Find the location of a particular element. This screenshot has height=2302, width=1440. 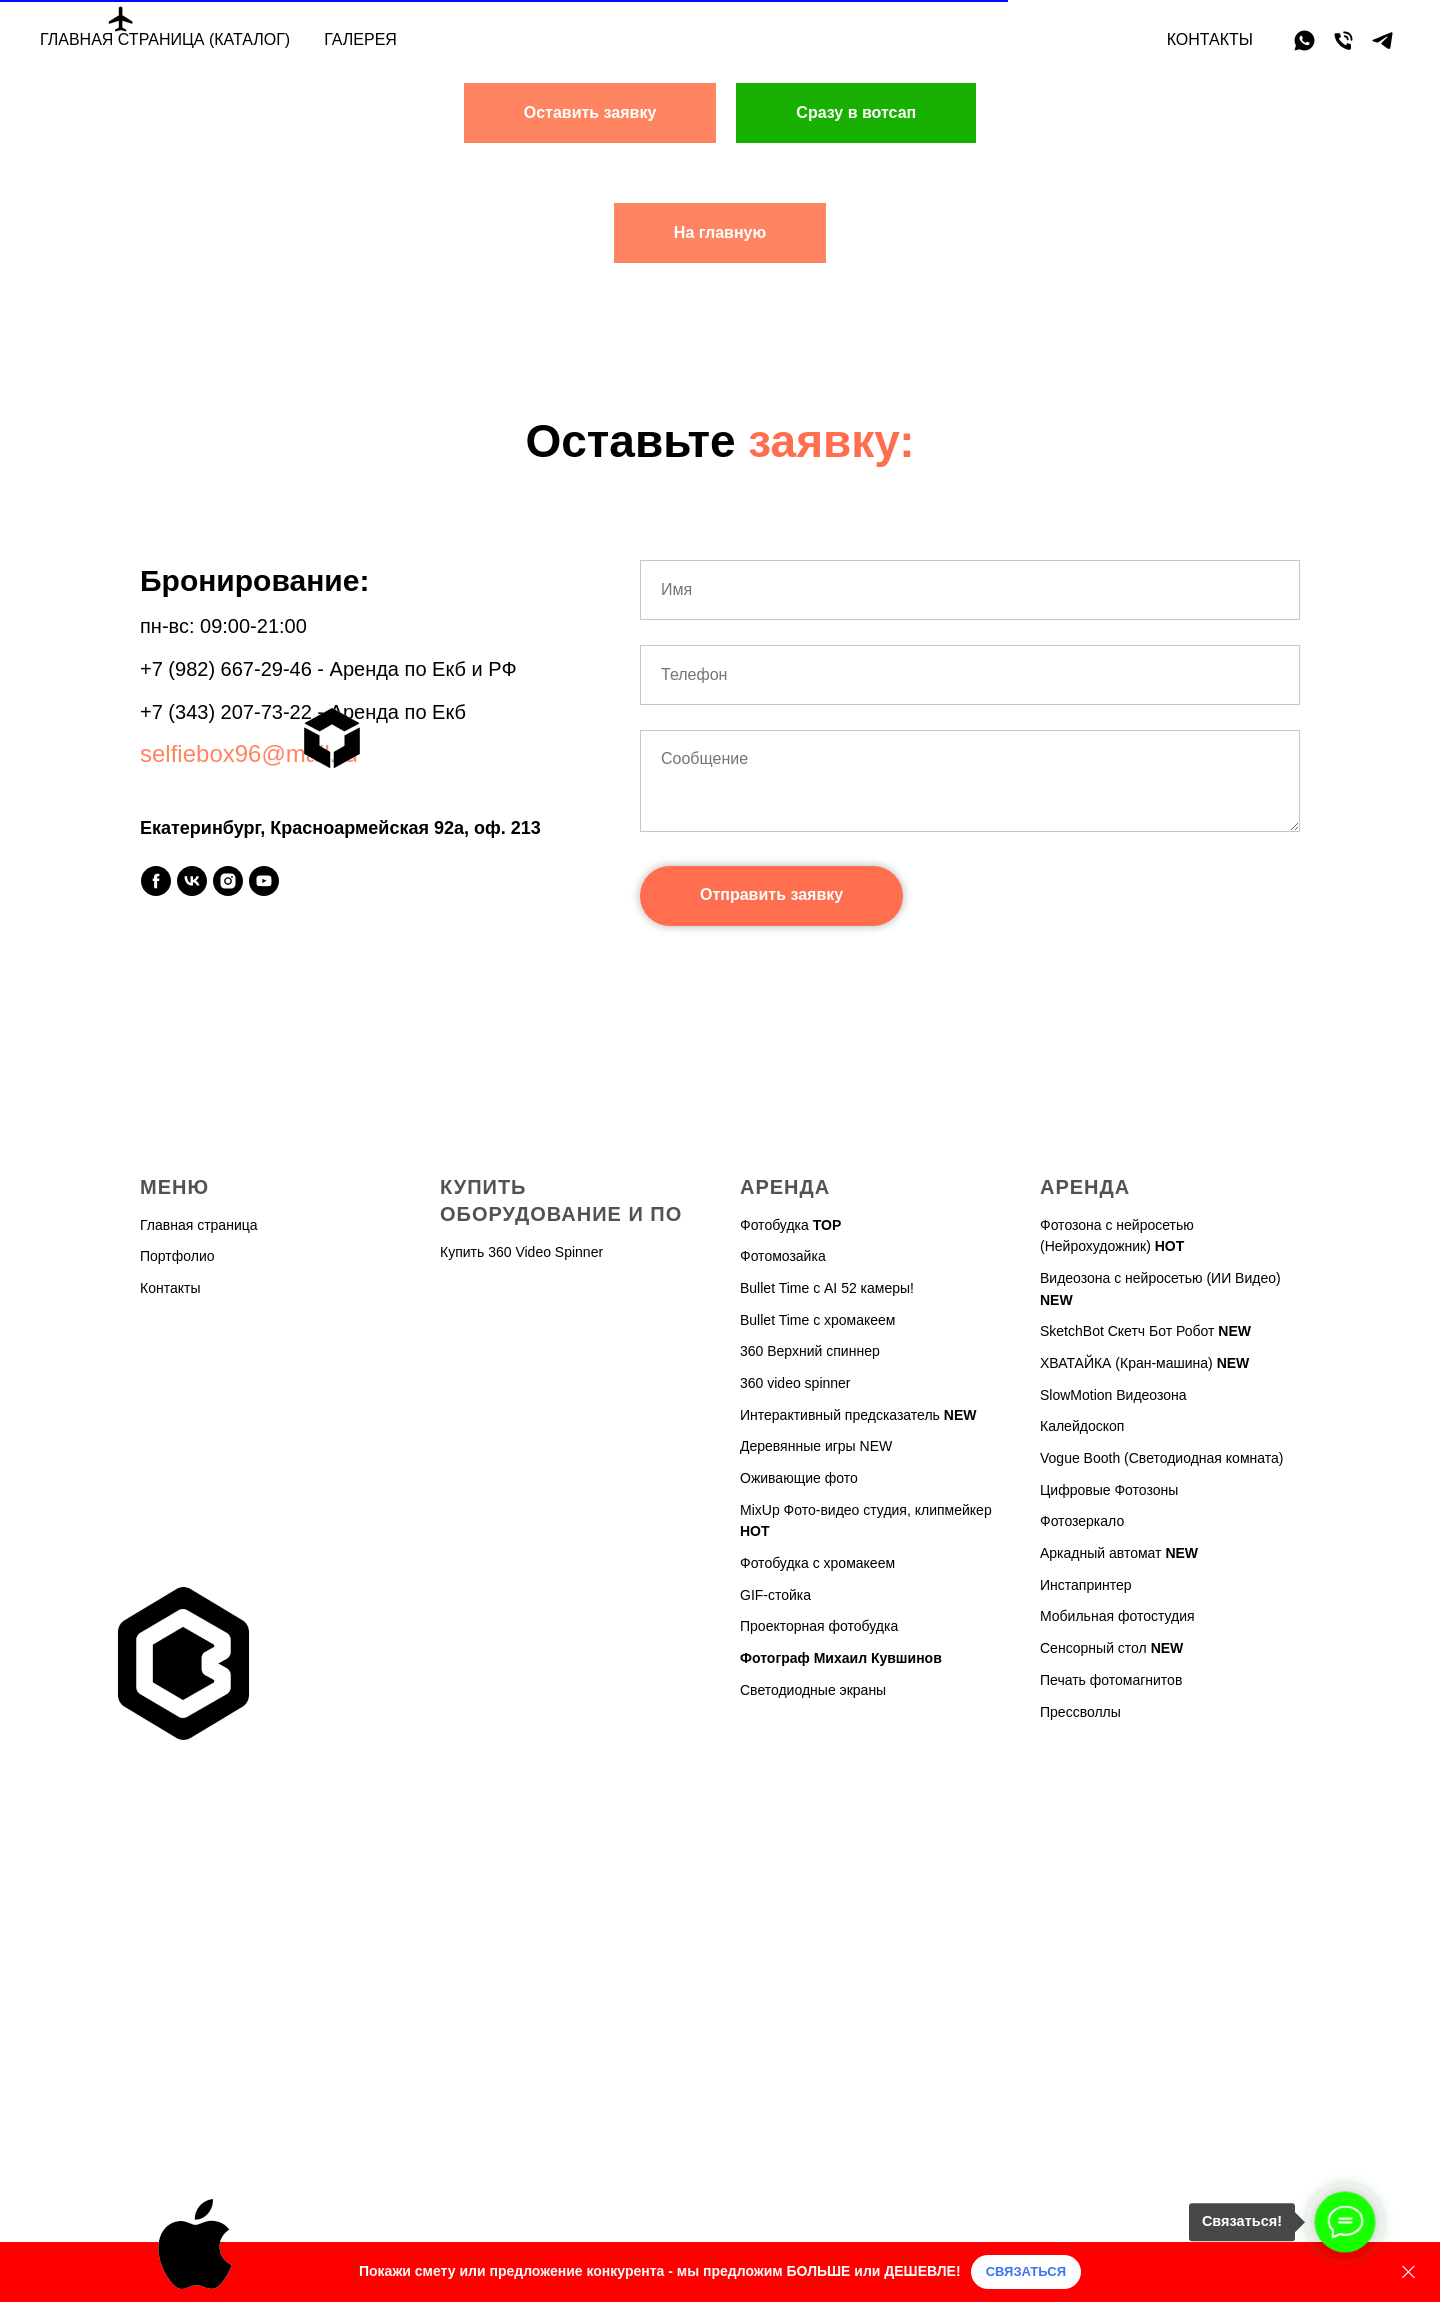

visit builtbybit marketplace is located at coordinates (332, 738).